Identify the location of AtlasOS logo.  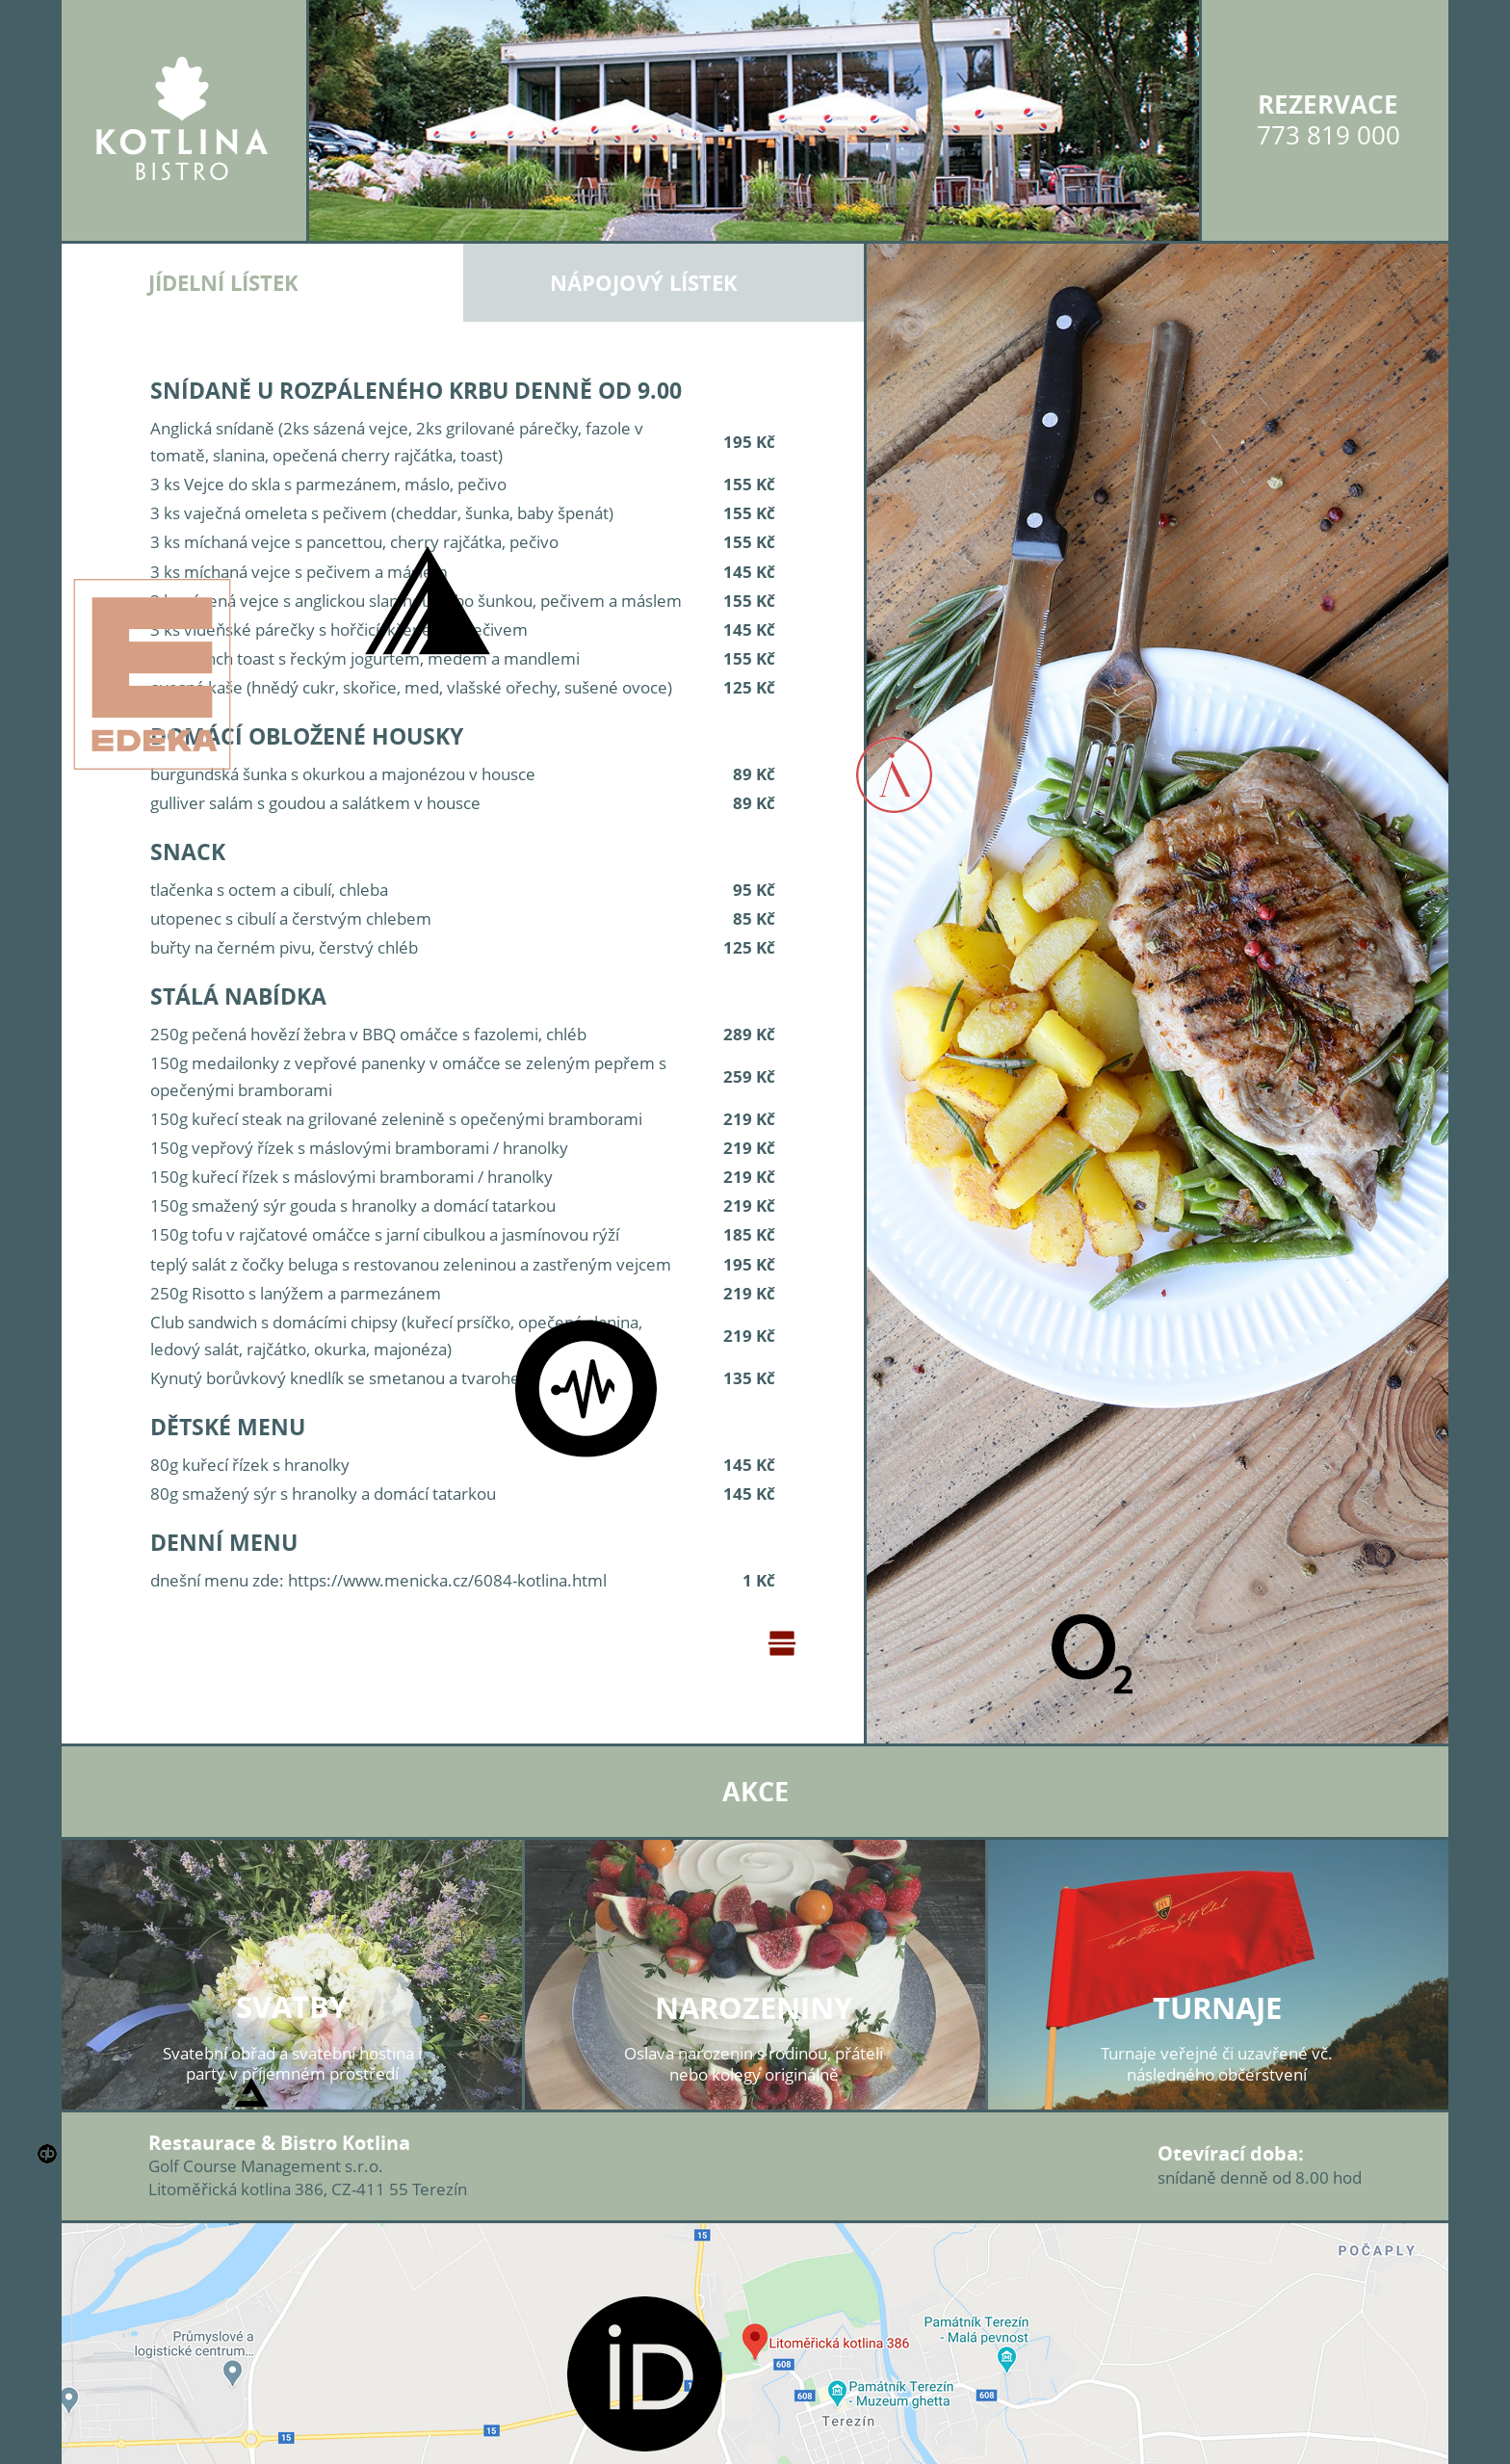
(251, 2092).